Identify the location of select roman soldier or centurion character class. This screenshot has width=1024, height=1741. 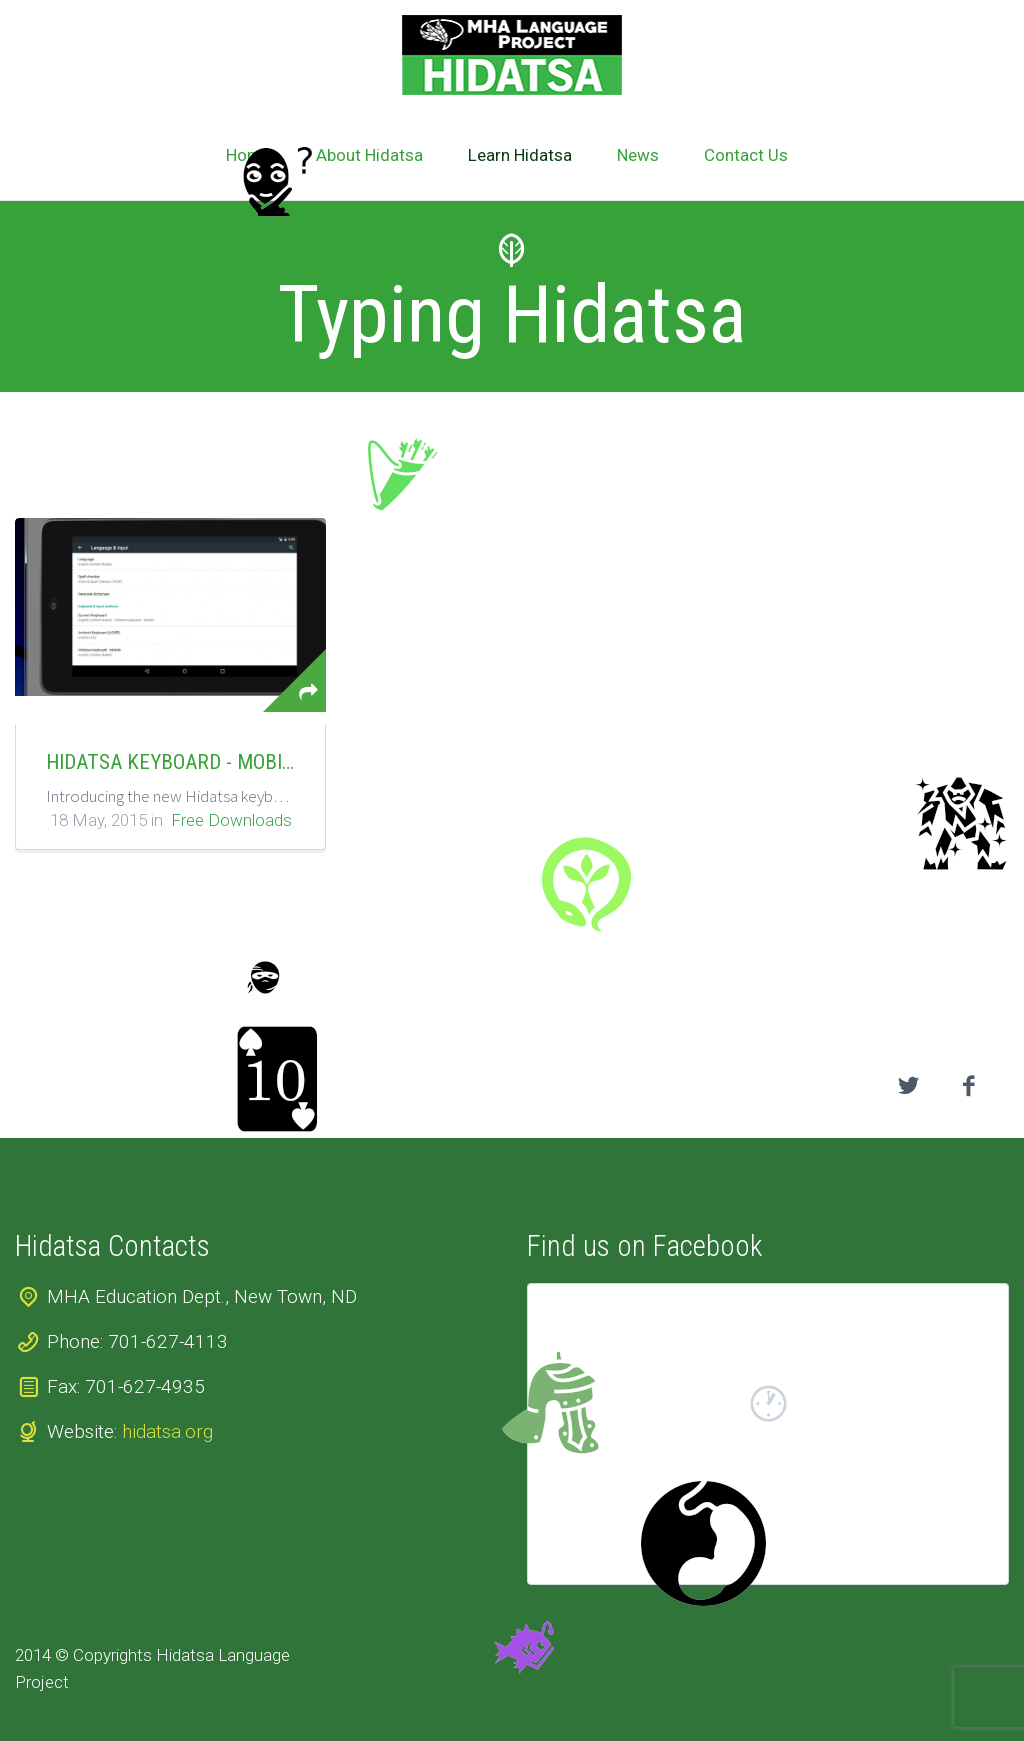
(550, 1402).